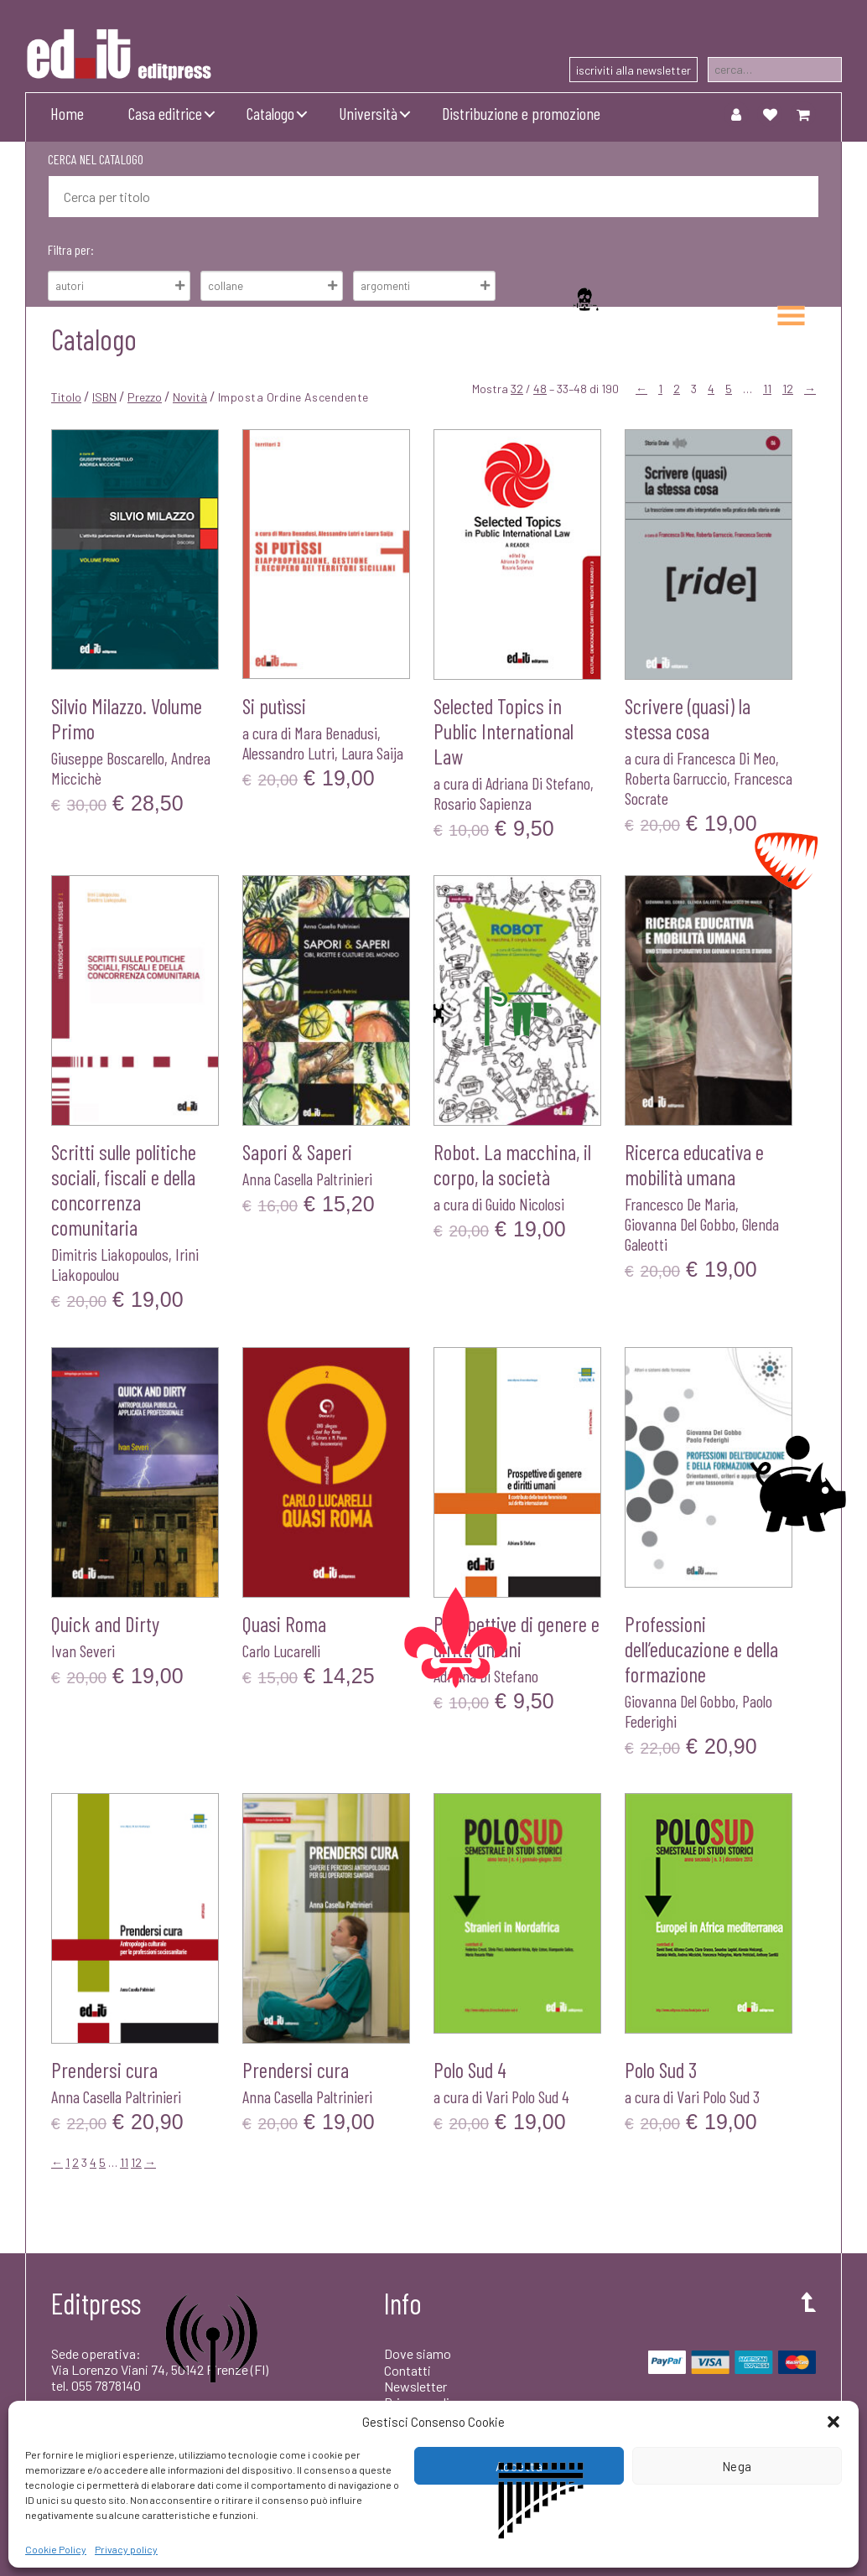 This screenshot has height=2576, width=867. What do you see at coordinates (211, 2335) in the screenshot?
I see `indicates active signal or broadcast status` at bounding box center [211, 2335].